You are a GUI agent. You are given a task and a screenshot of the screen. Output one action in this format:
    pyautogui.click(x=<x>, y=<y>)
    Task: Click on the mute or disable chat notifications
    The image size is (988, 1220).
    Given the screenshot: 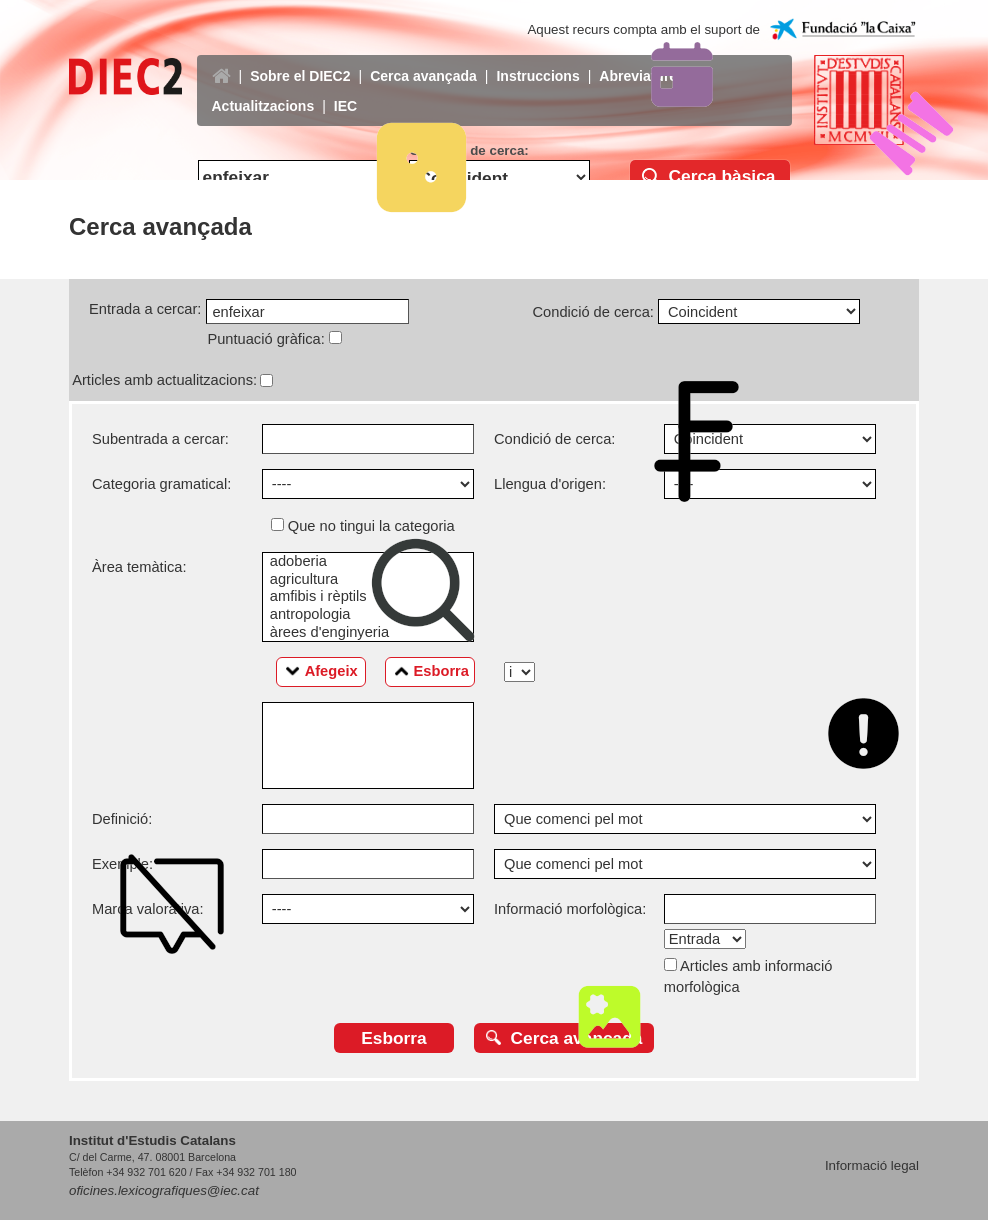 What is the action you would take?
    pyautogui.click(x=172, y=902)
    